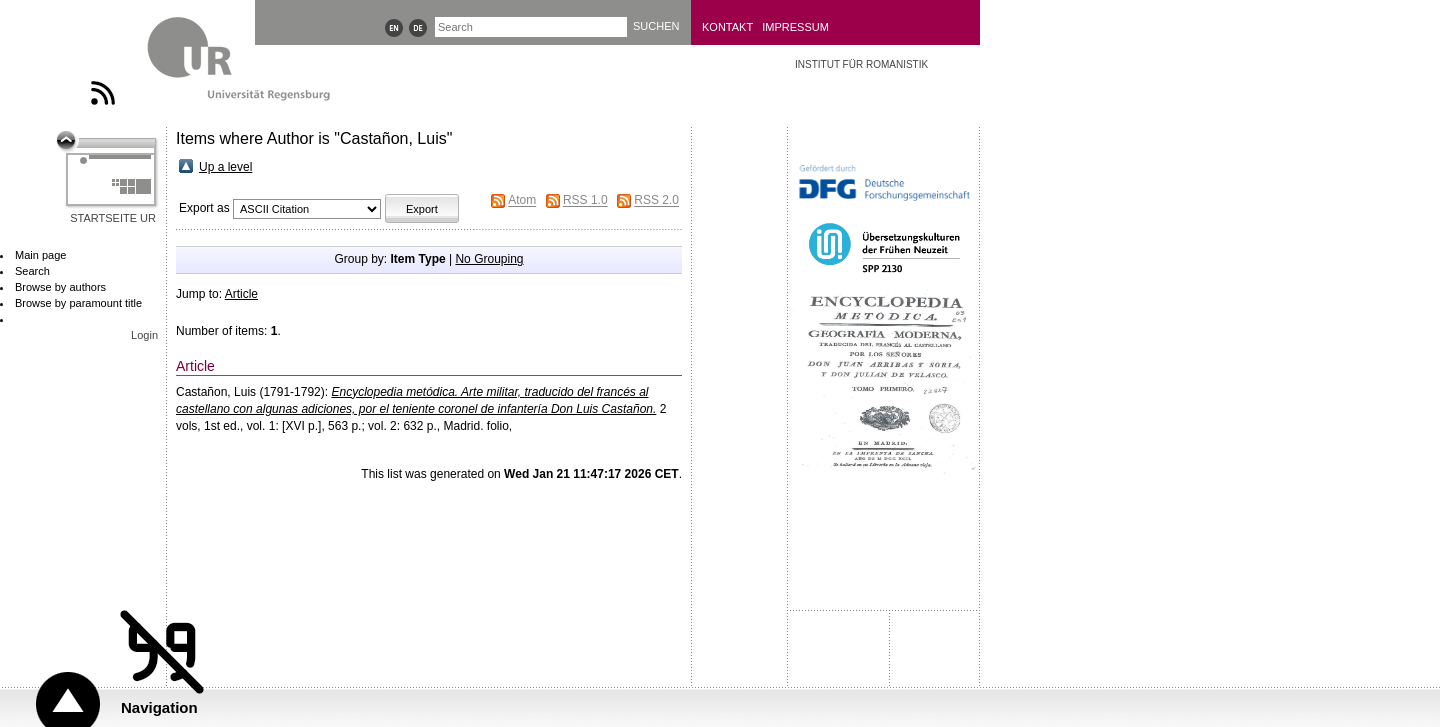 This screenshot has width=1440, height=727. What do you see at coordinates (162, 652) in the screenshot?
I see `disable quotation formatting` at bounding box center [162, 652].